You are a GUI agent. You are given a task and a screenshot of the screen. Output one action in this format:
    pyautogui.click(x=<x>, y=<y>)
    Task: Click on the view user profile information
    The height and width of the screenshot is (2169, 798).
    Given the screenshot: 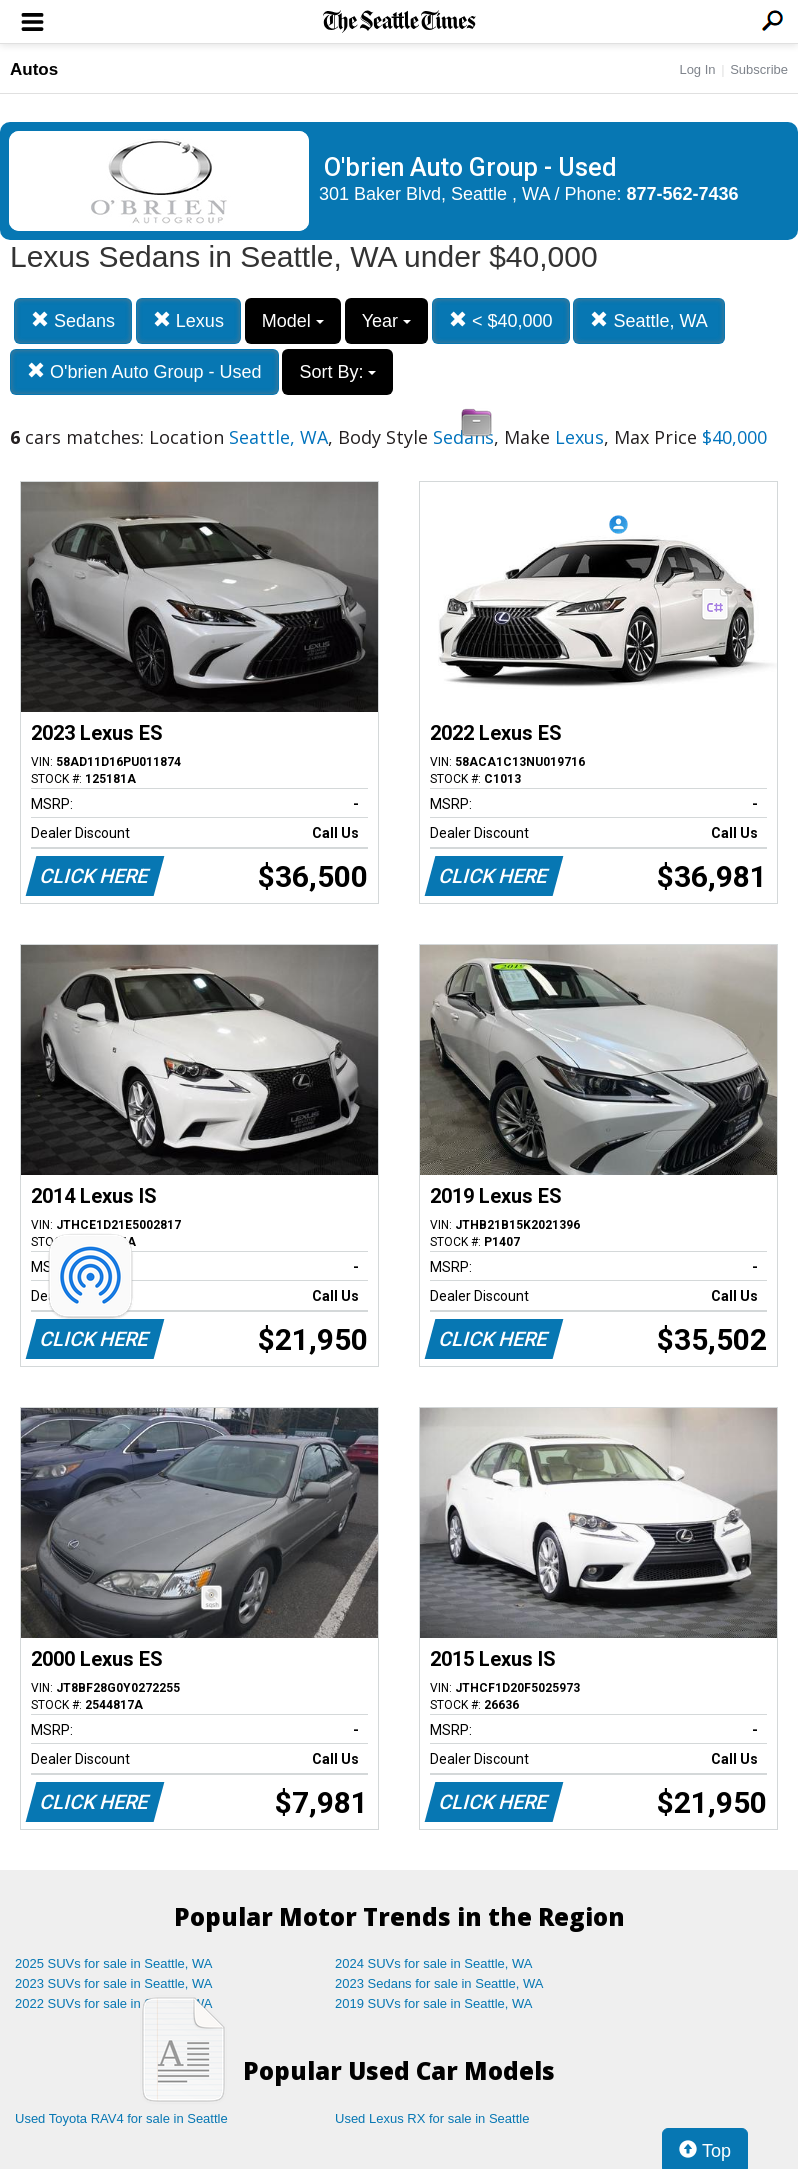 What is the action you would take?
    pyautogui.click(x=618, y=524)
    